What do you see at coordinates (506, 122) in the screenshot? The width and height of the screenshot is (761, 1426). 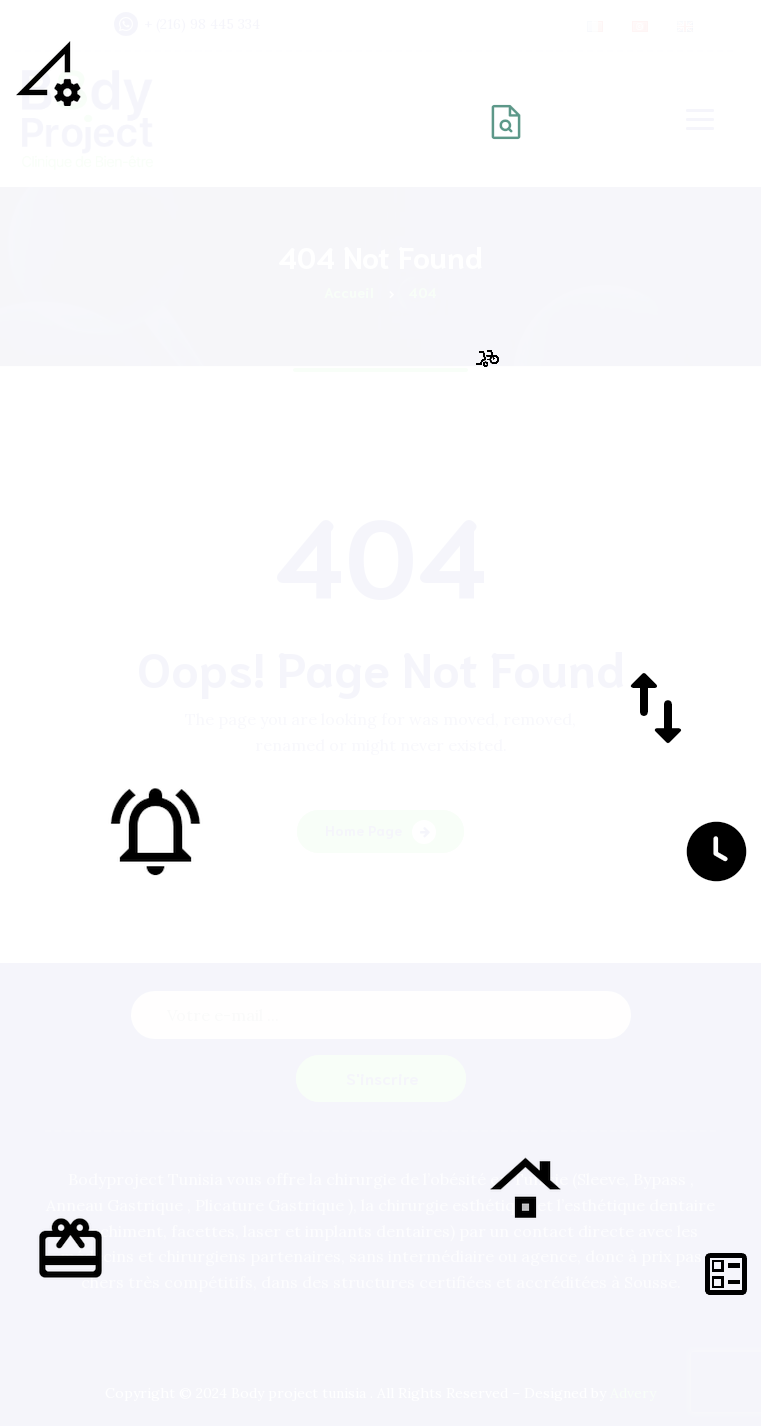 I see `search within a document` at bounding box center [506, 122].